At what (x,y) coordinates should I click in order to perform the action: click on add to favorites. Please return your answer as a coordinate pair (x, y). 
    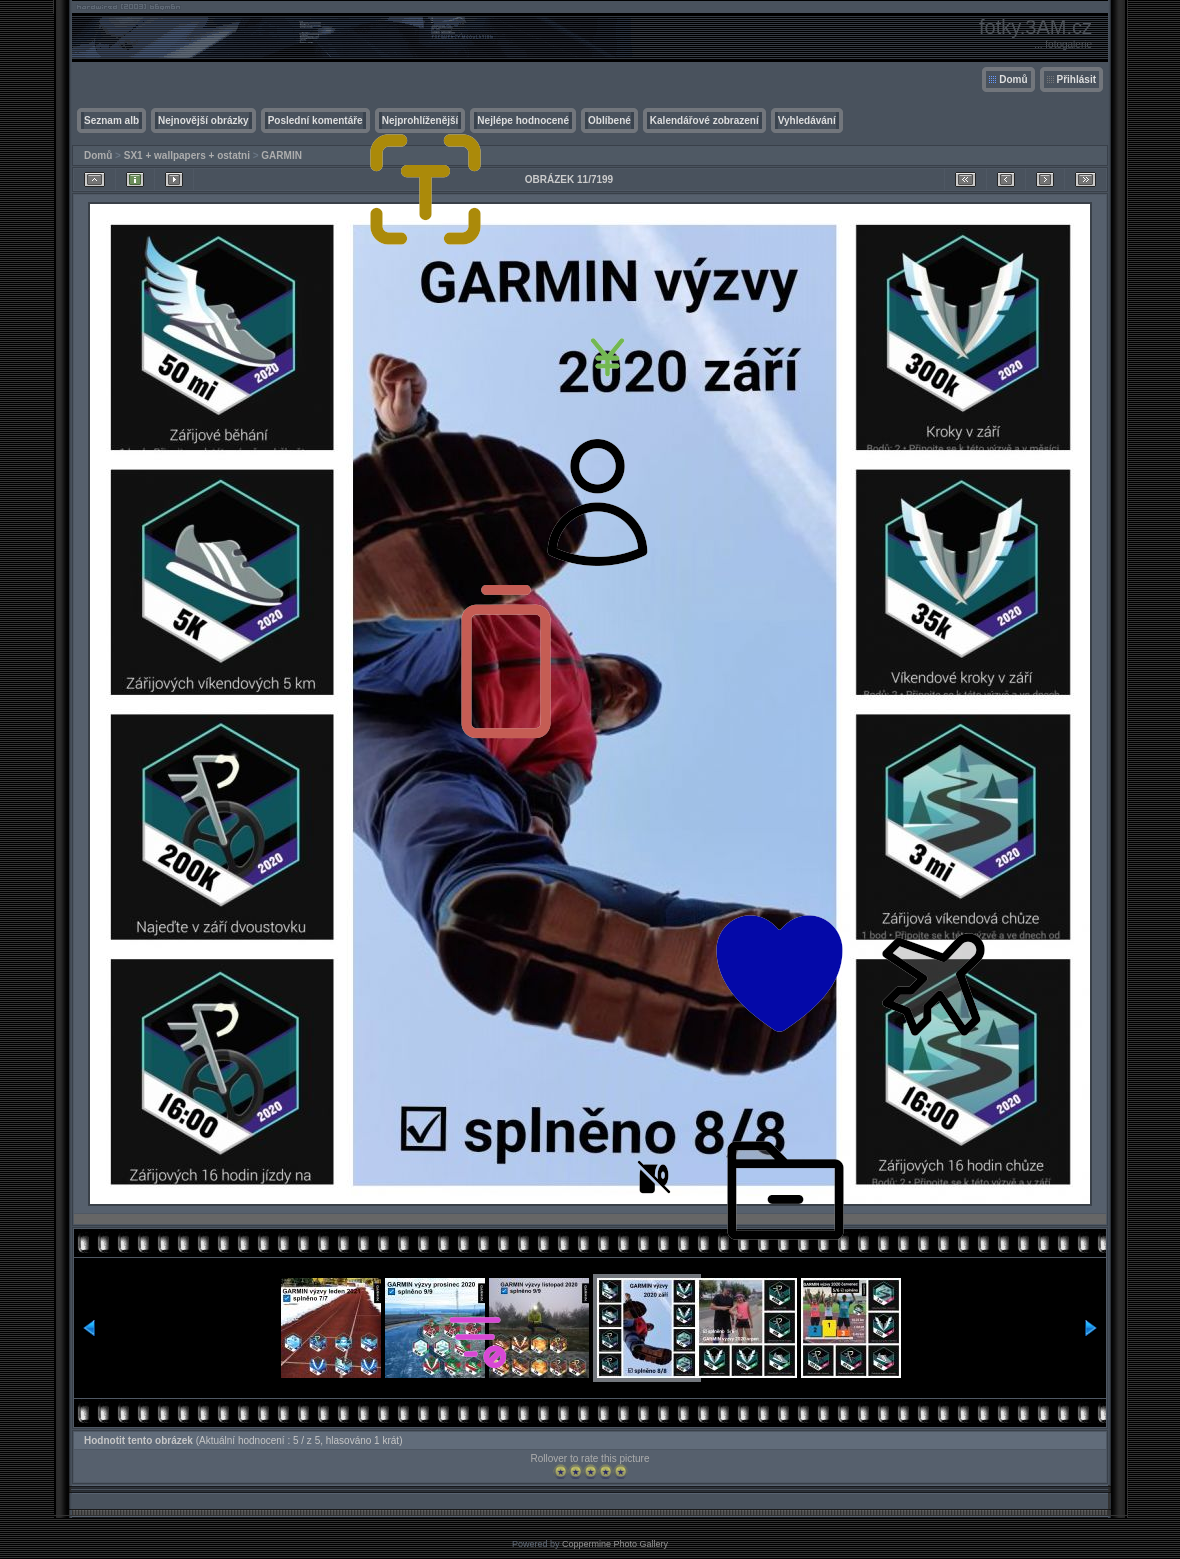
    Looking at the image, I should click on (779, 973).